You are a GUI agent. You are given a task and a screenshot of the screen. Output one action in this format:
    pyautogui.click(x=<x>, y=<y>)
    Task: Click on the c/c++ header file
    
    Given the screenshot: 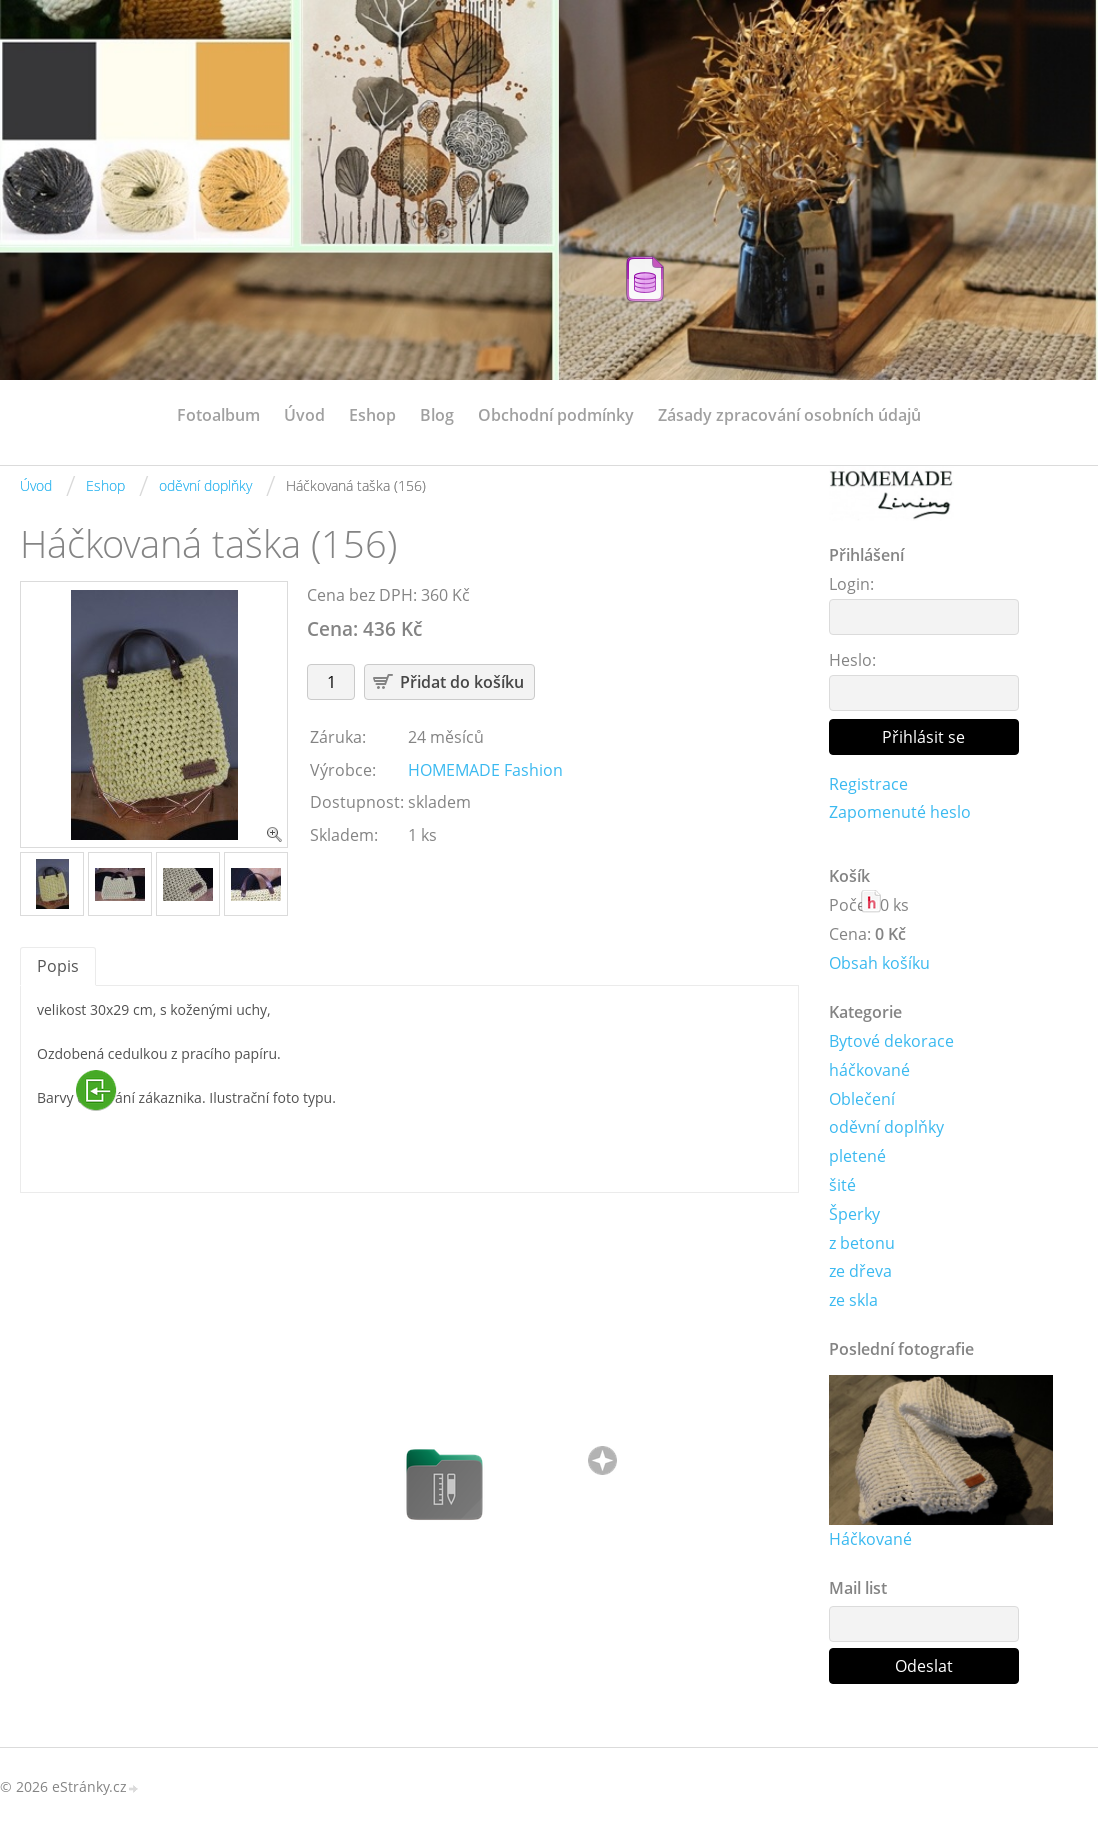 What is the action you would take?
    pyautogui.click(x=871, y=901)
    